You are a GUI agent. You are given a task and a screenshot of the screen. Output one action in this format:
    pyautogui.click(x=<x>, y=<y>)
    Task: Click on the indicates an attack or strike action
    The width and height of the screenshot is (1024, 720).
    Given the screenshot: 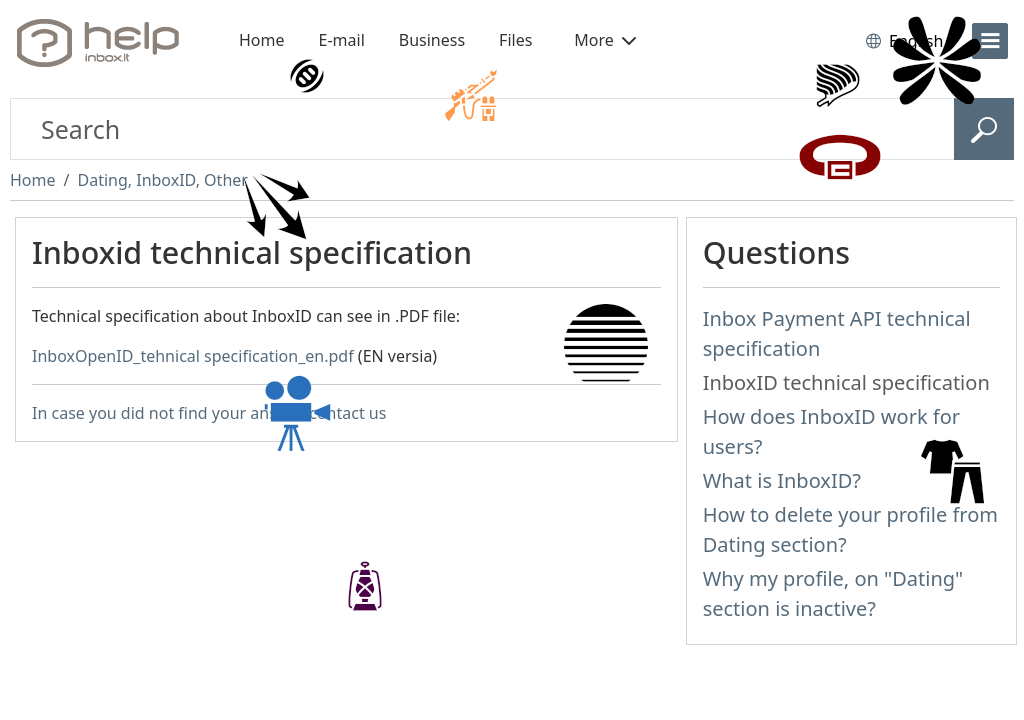 What is the action you would take?
    pyautogui.click(x=276, y=205)
    